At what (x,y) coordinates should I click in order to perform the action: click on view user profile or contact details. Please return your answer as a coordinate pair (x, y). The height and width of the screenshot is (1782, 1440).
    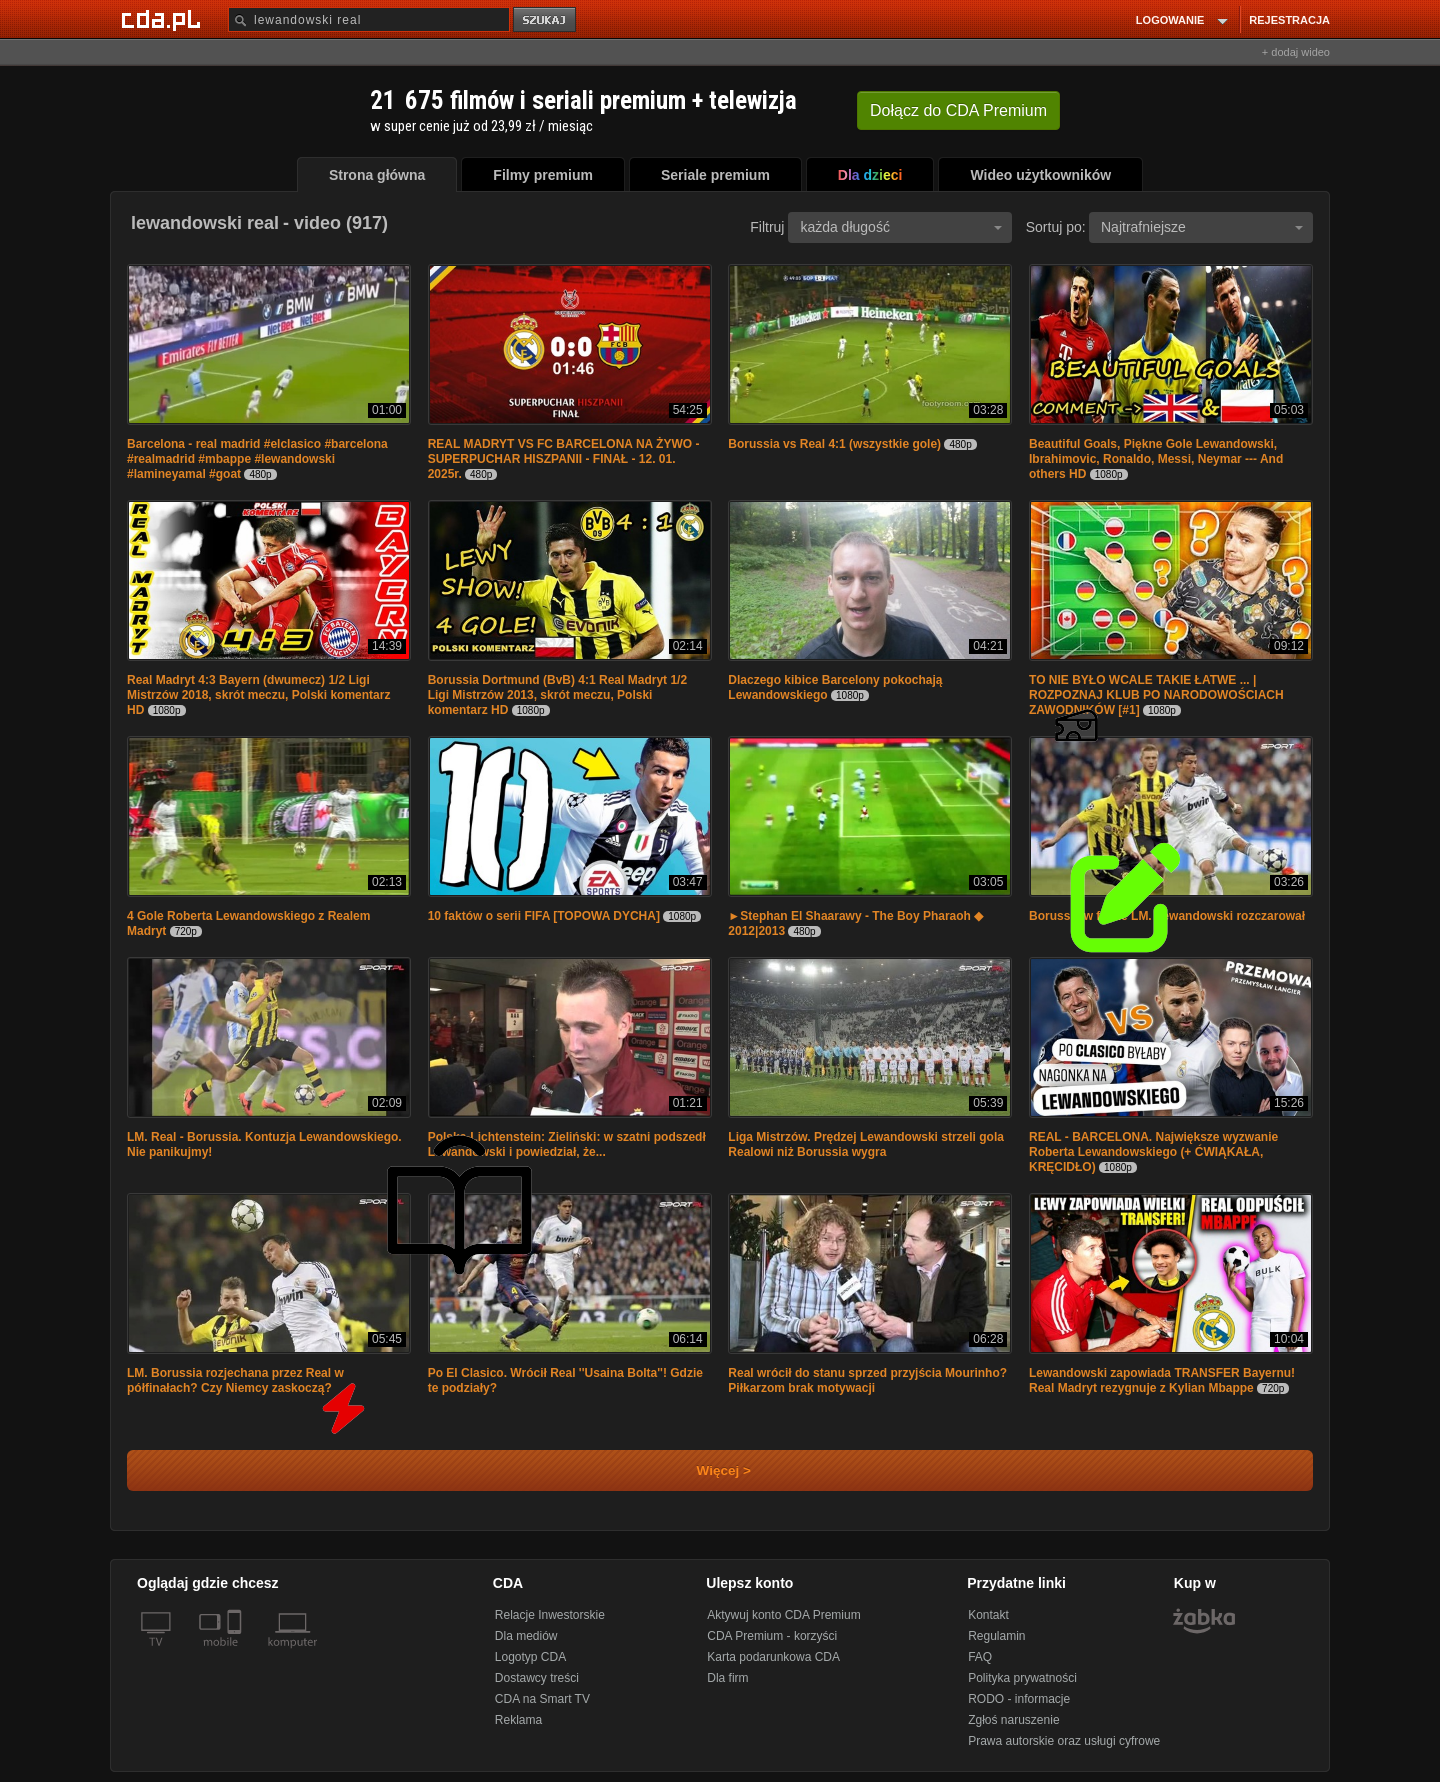
    Looking at the image, I should click on (459, 1202).